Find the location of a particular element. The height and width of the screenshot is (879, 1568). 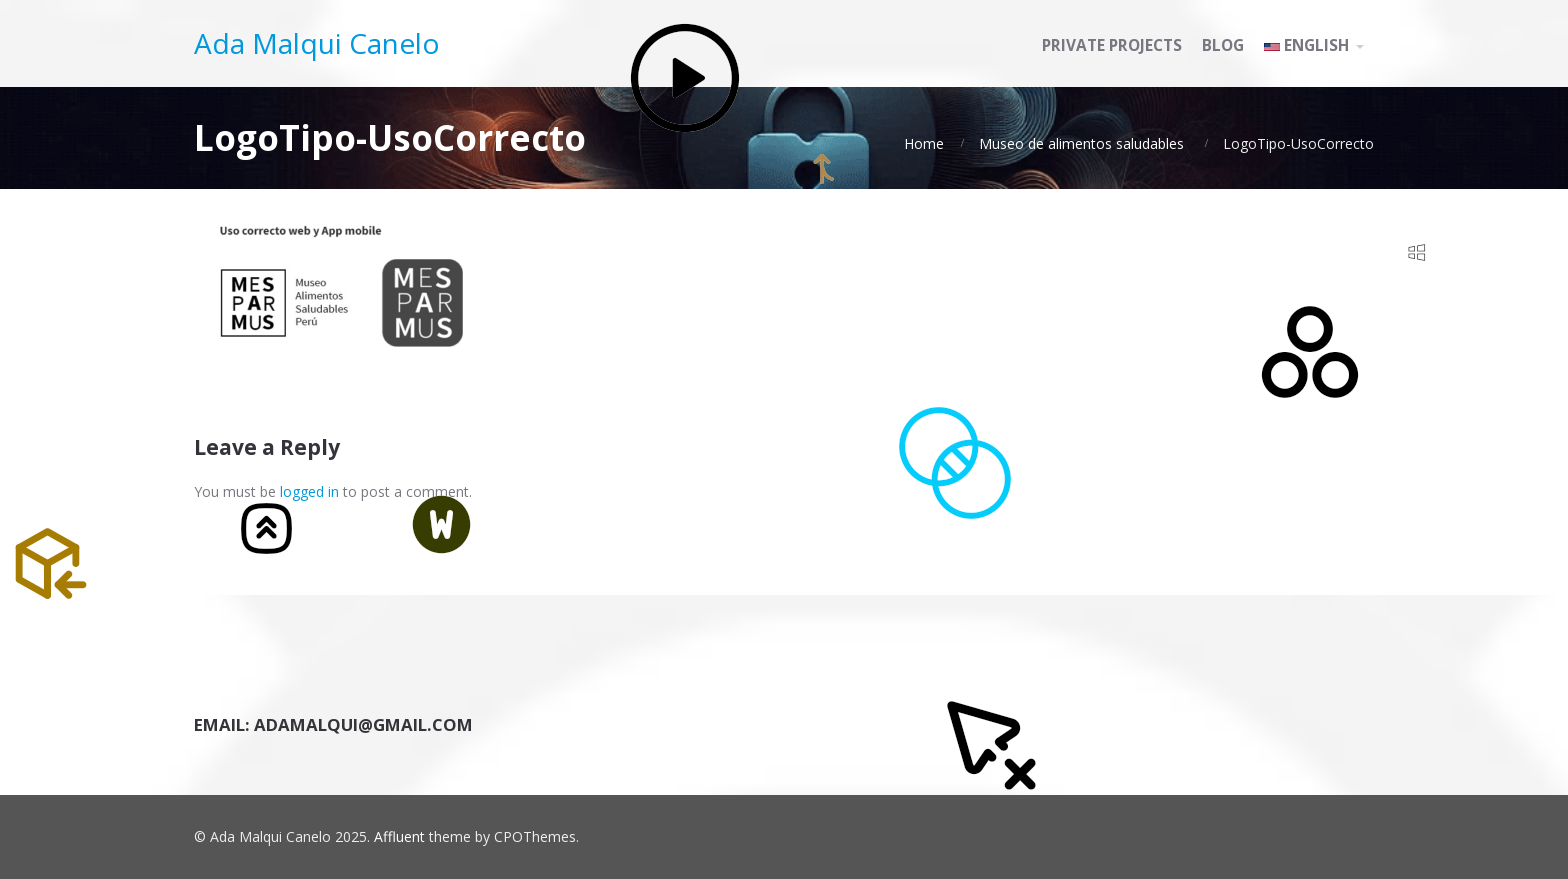

open the Windows start menu is located at coordinates (1417, 252).